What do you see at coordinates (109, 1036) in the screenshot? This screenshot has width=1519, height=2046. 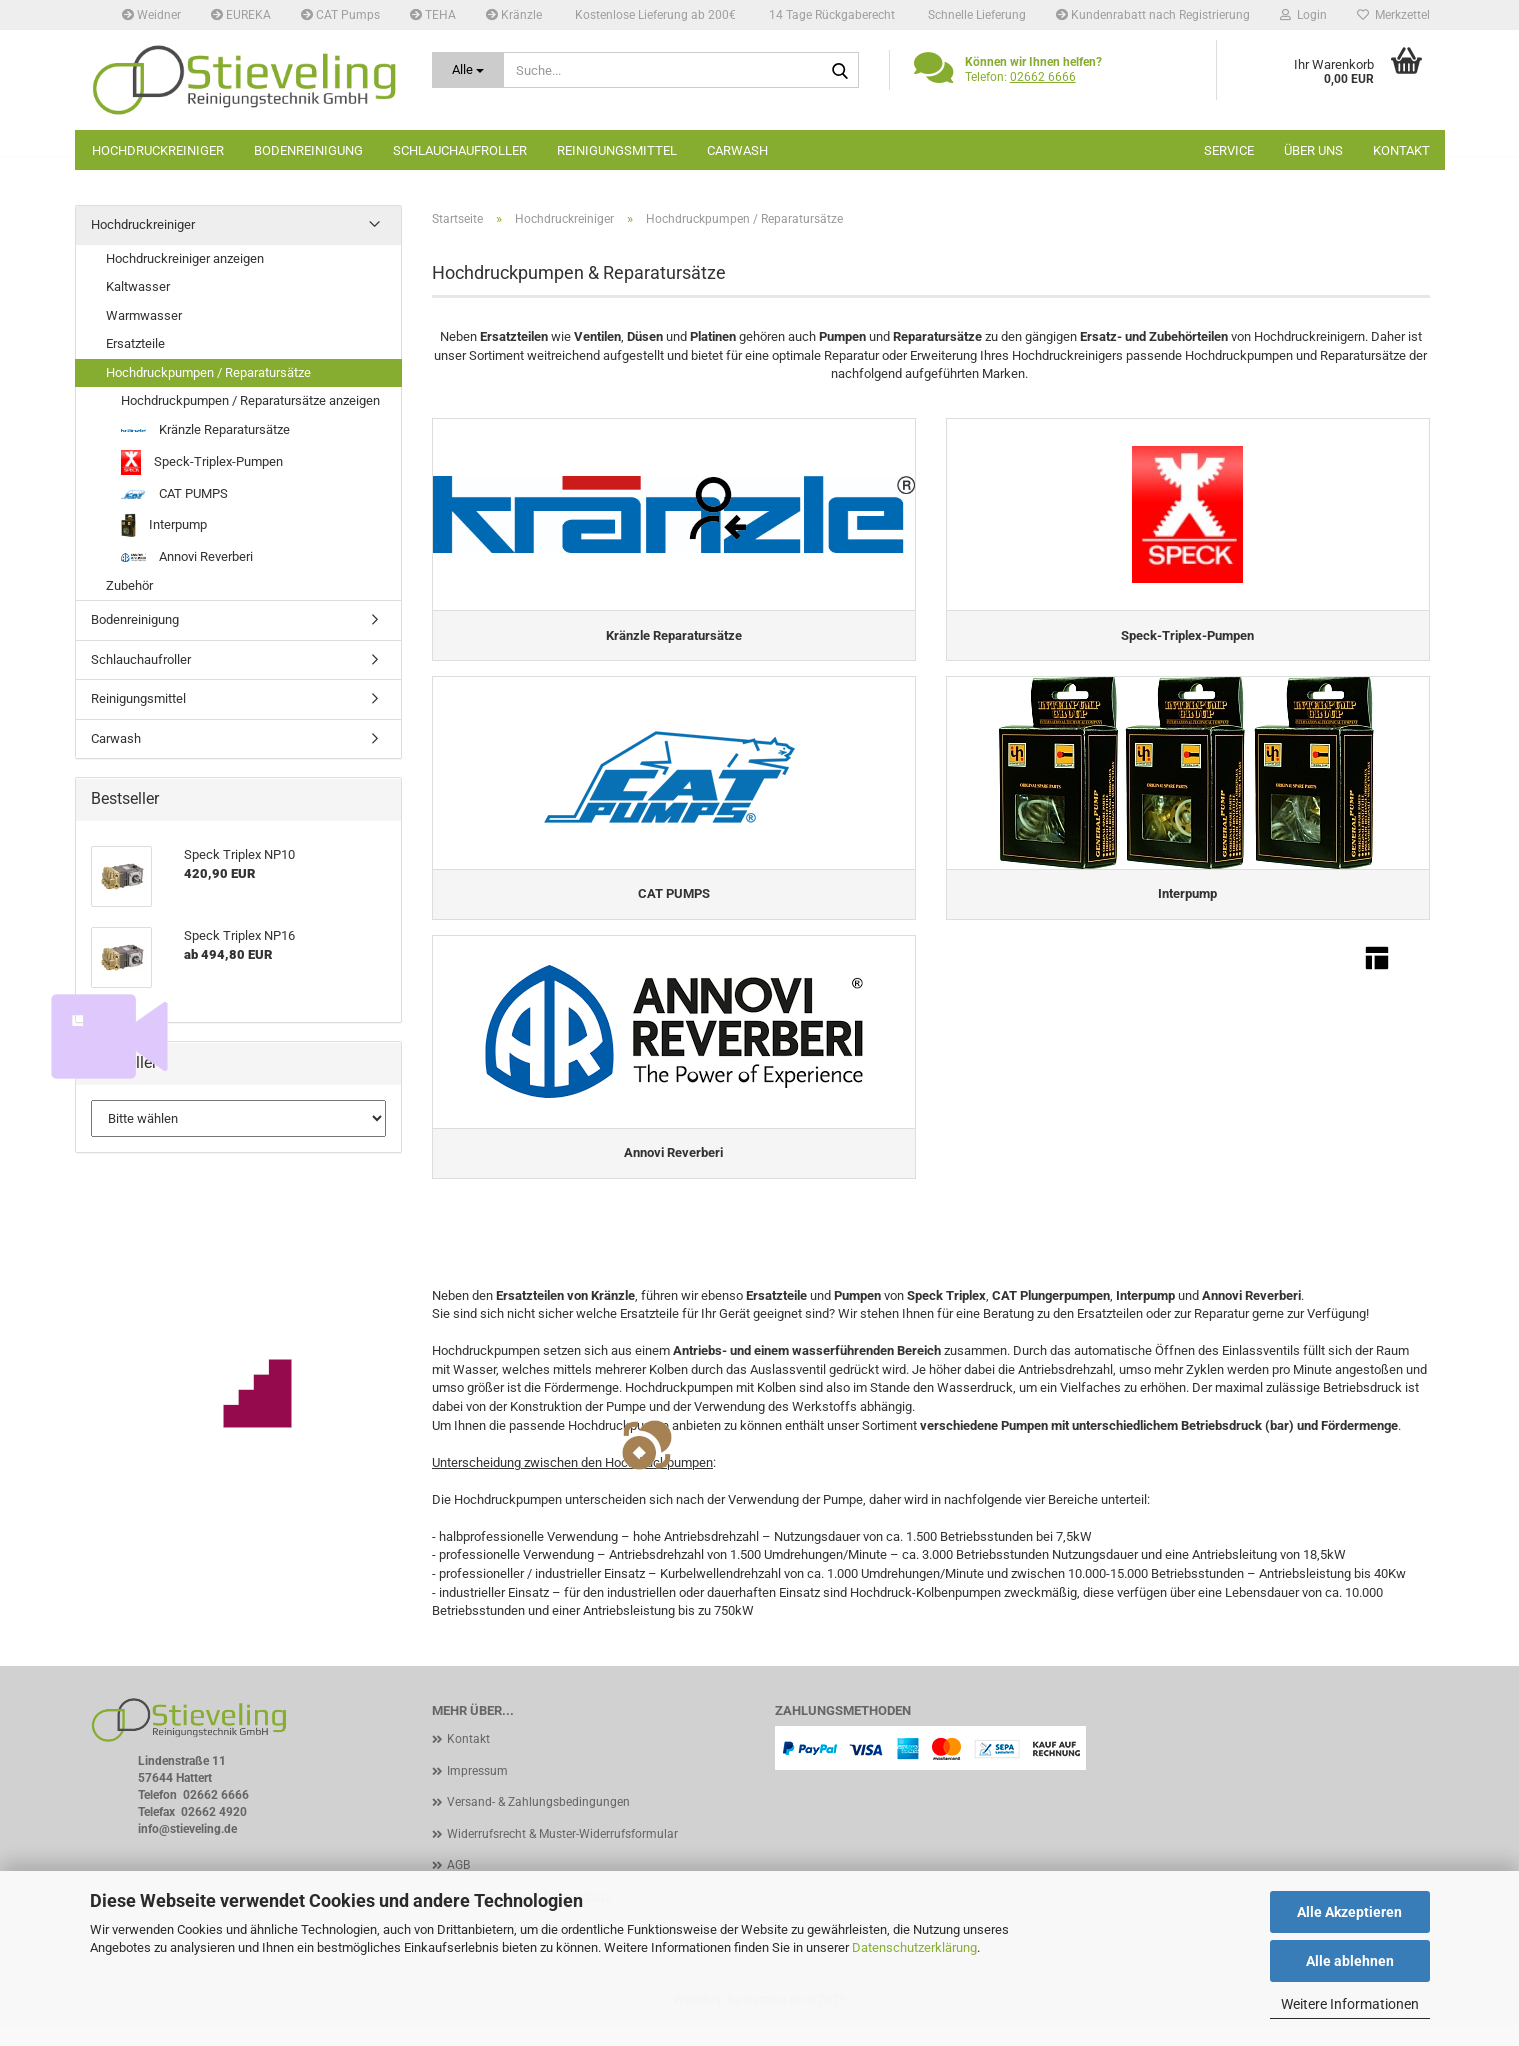 I see `start recording a video` at bounding box center [109, 1036].